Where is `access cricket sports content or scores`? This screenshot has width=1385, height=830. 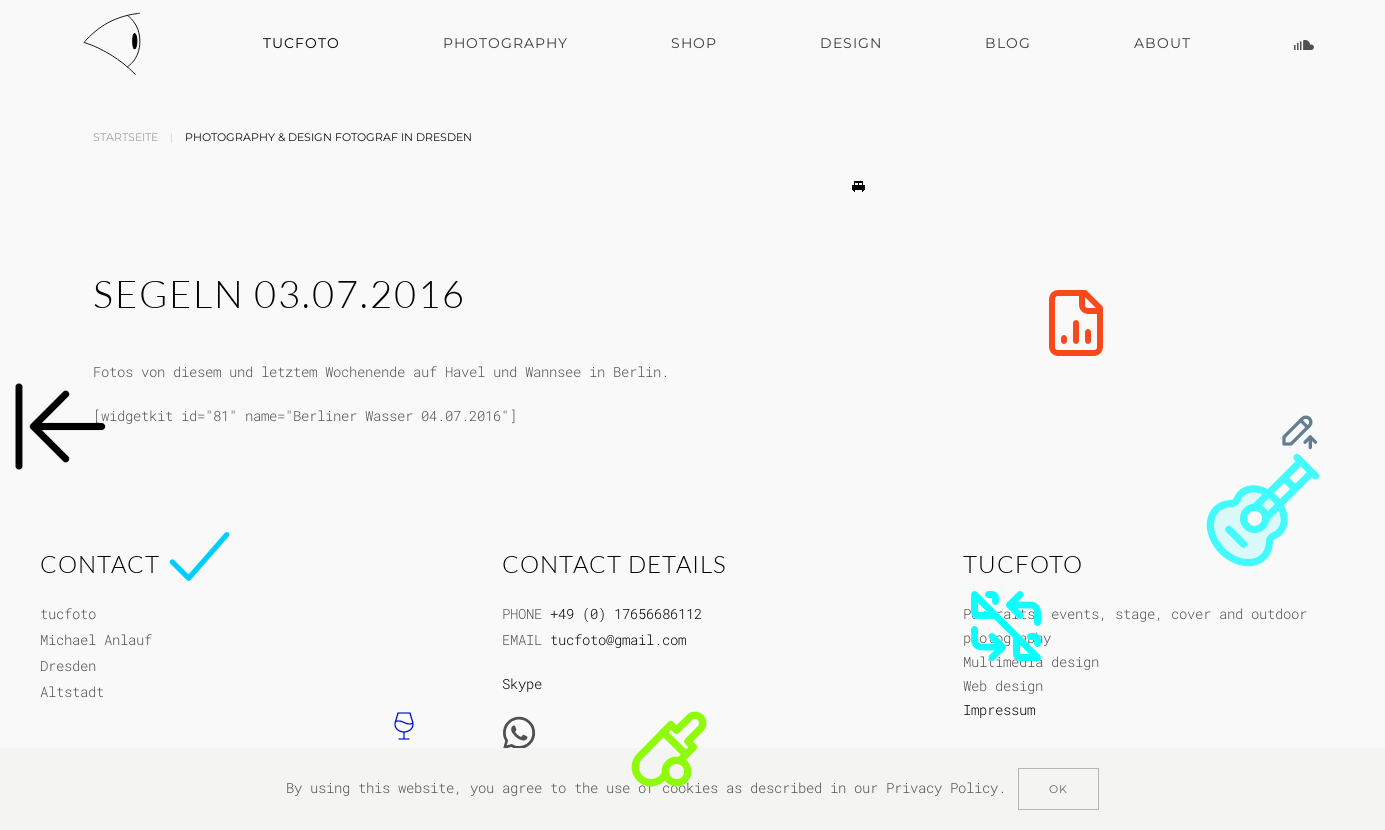
access cricket sports content or scores is located at coordinates (669, 749).